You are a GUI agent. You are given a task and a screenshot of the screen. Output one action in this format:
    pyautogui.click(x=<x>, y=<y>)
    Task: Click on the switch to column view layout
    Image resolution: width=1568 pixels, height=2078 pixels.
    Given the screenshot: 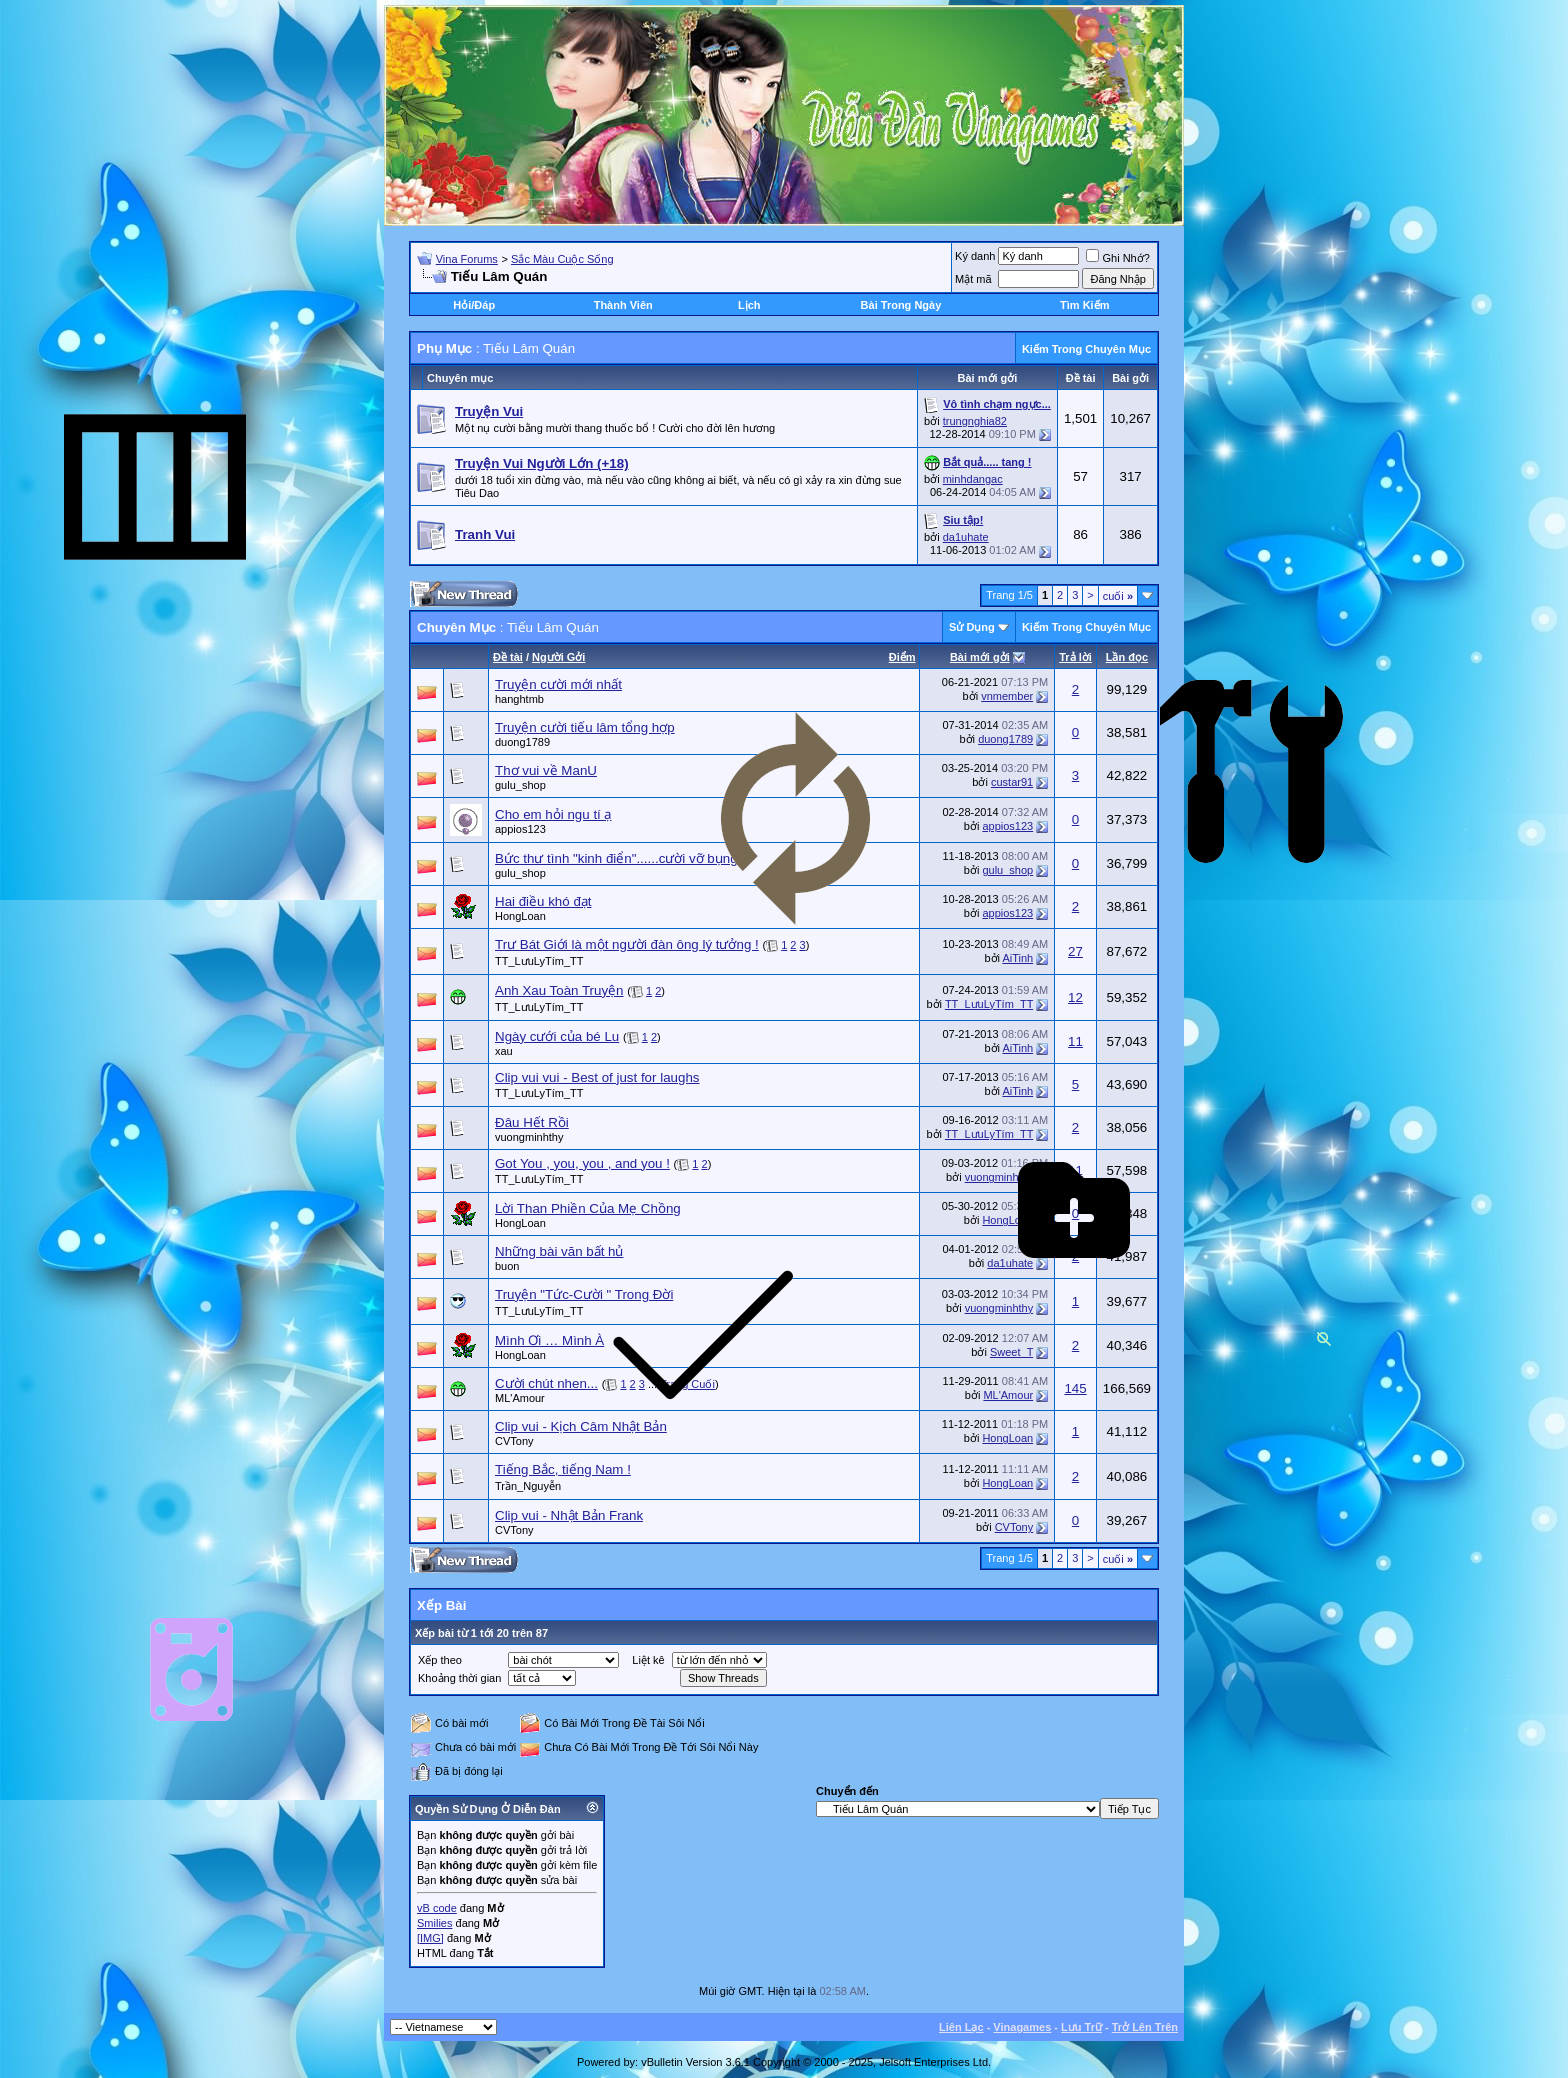 What is the action you would take?
    pyautogui.click(x=155, y=487)
    